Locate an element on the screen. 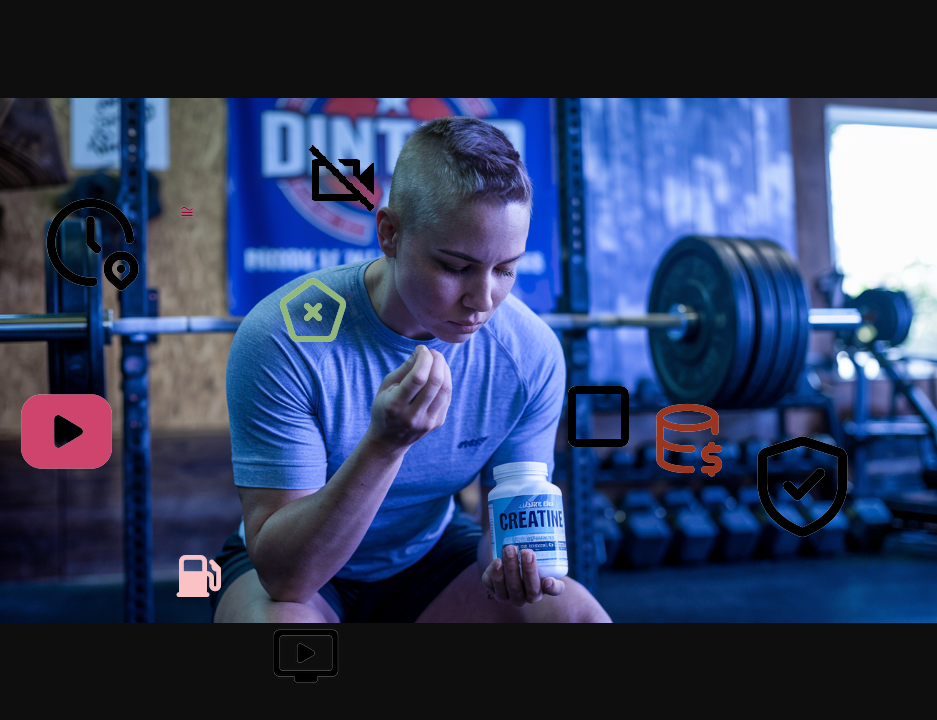 The image size is (937, 720). crop image to square aspect ratio is located at coordinates (598, 416).